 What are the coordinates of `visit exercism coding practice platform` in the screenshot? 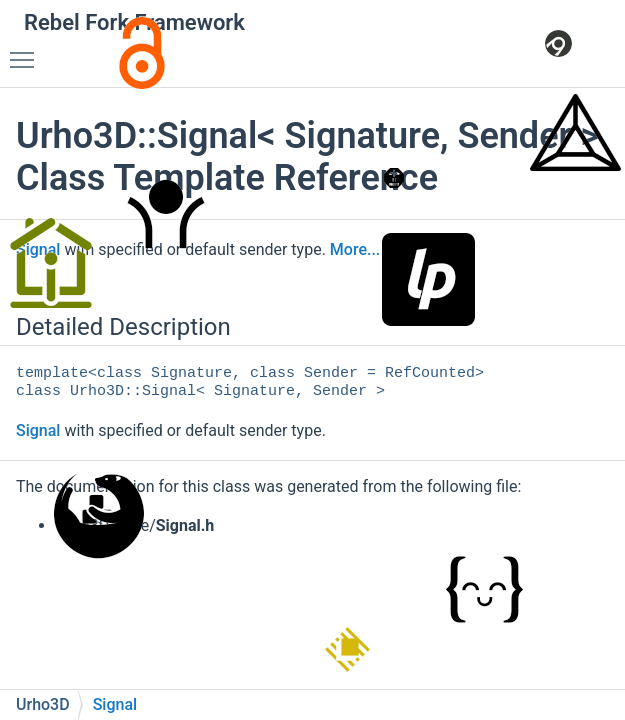 It's located at (484, 589).